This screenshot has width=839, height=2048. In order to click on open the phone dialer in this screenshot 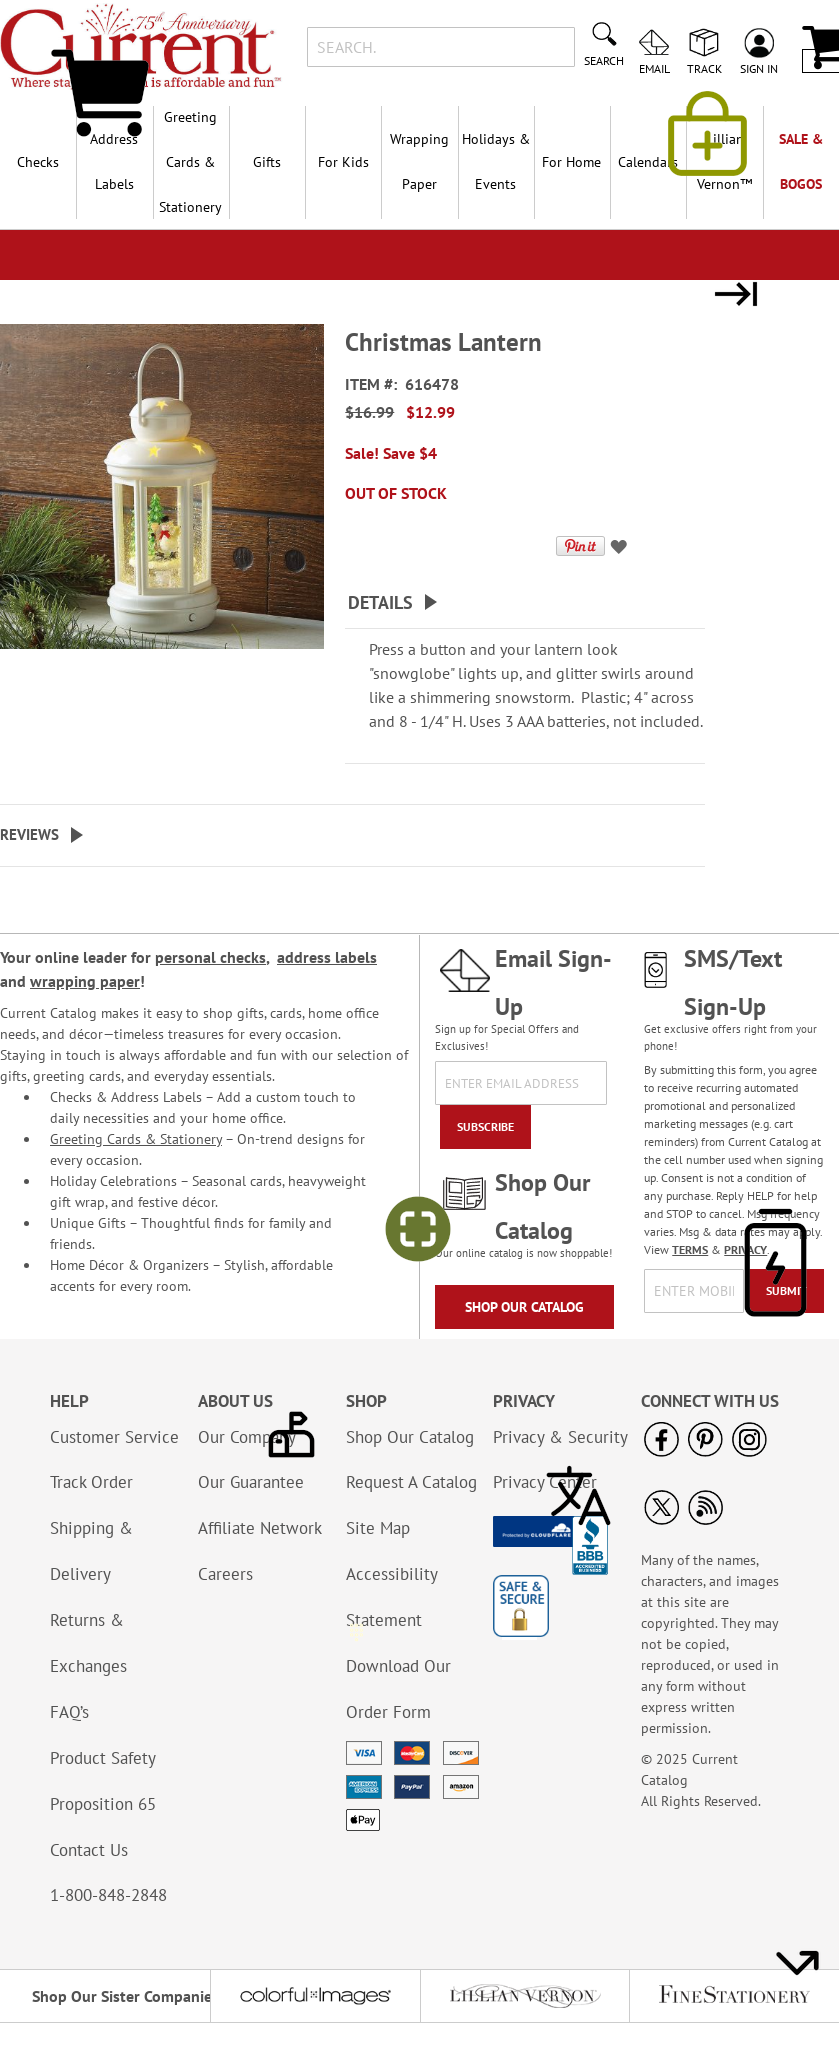, I will do `click(356, 1632)`.